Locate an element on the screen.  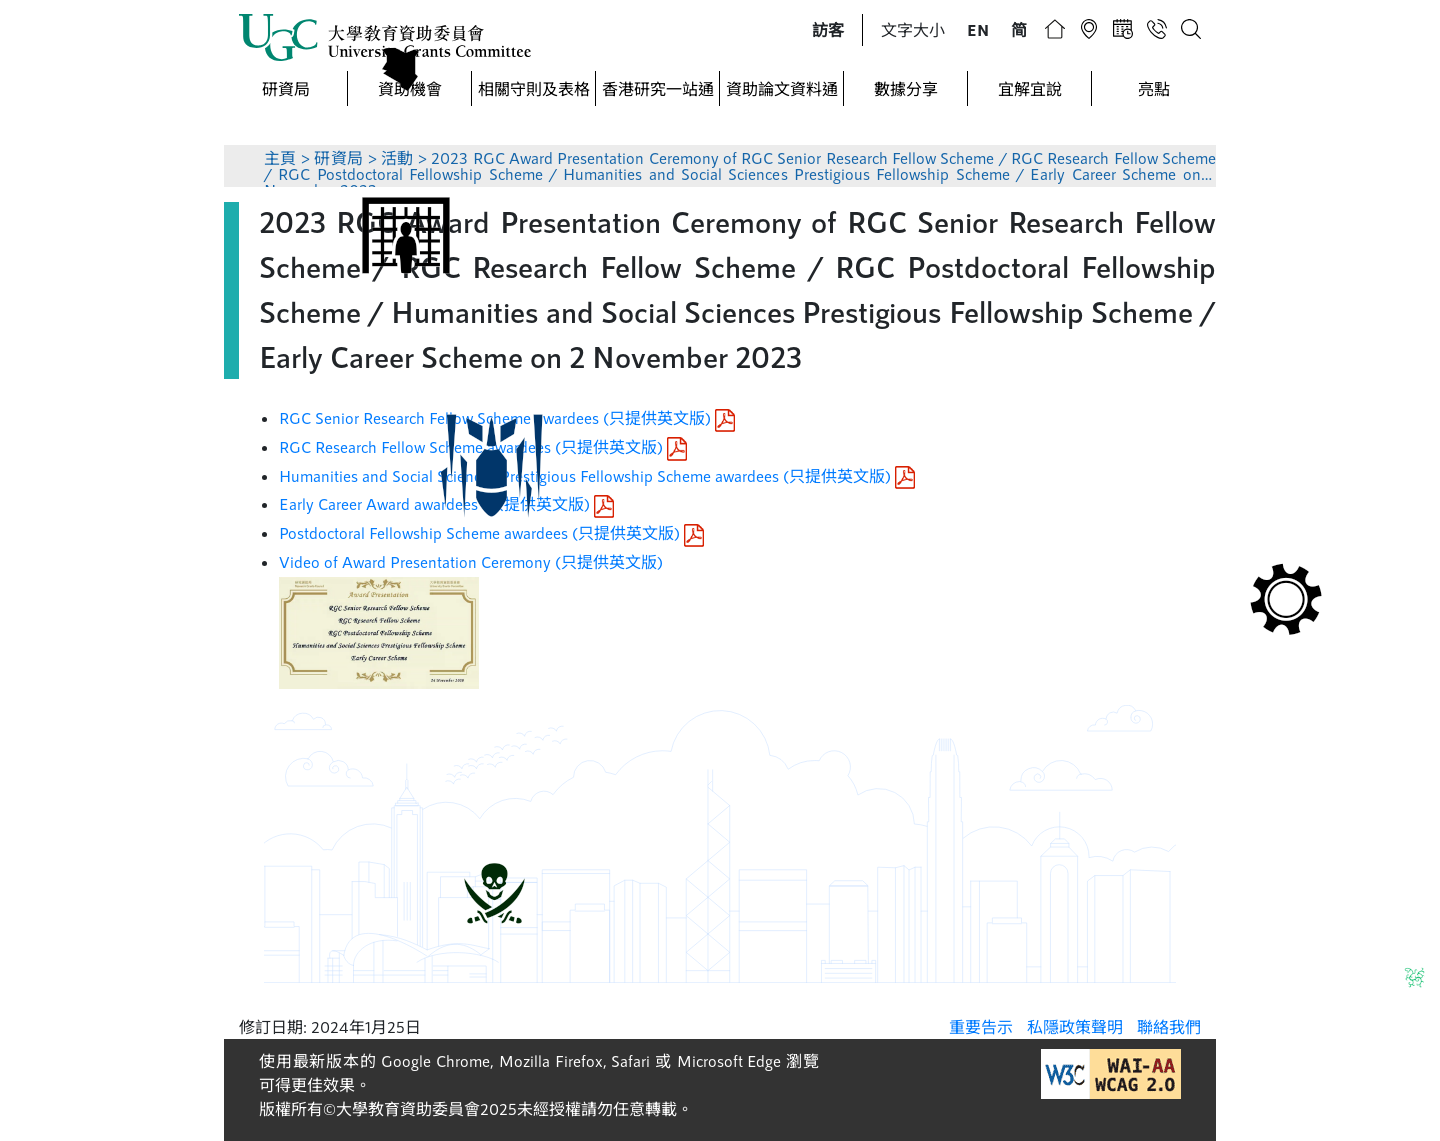
access settings or preferences is located at coordinates (1286, 599).